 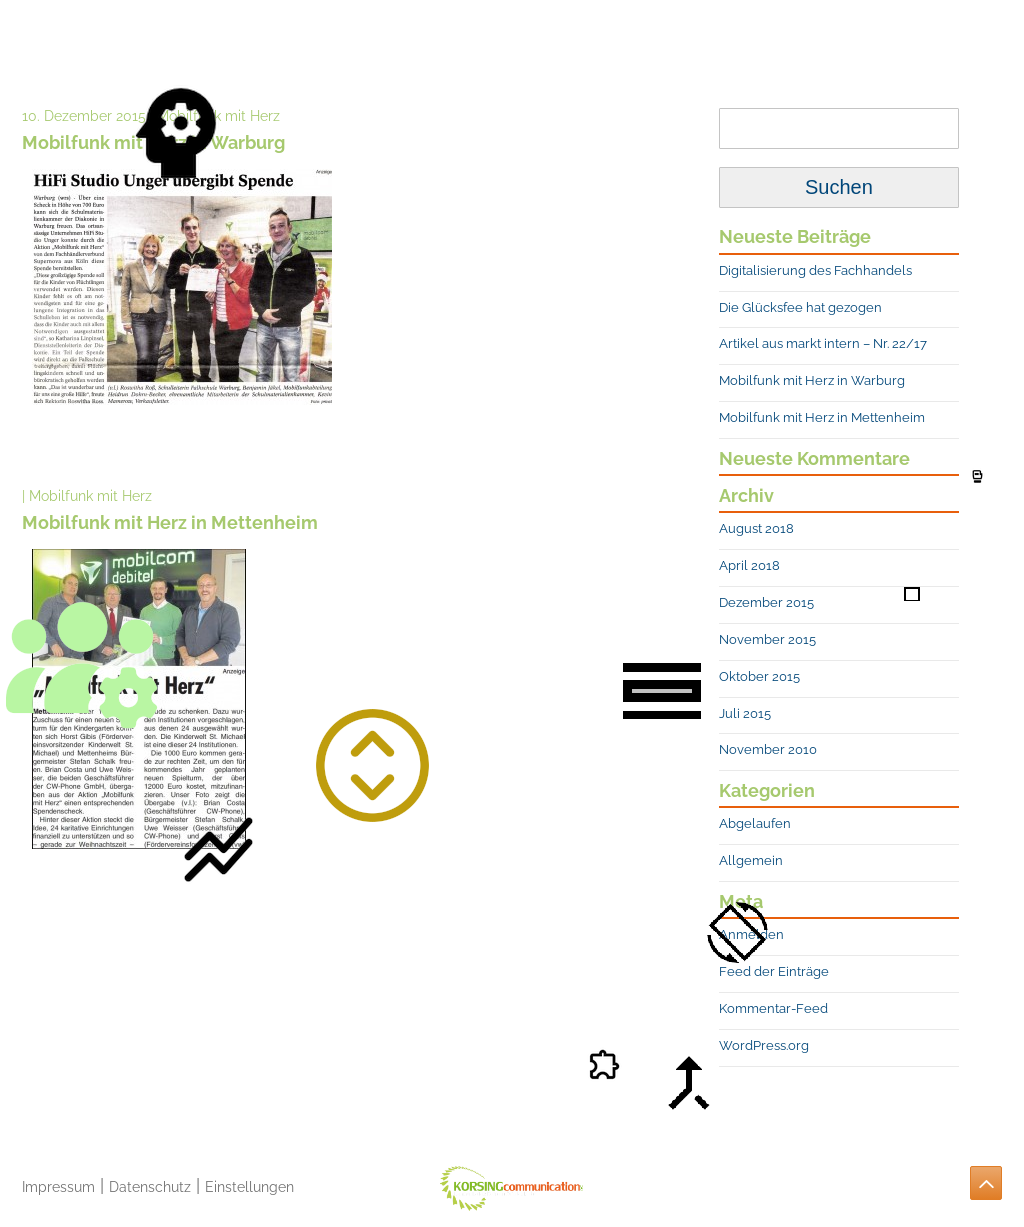 What do you see at coordinates (689, 1083) in the screenshot?
I see `merge branches or items together` at bounding box center [689, 1083].